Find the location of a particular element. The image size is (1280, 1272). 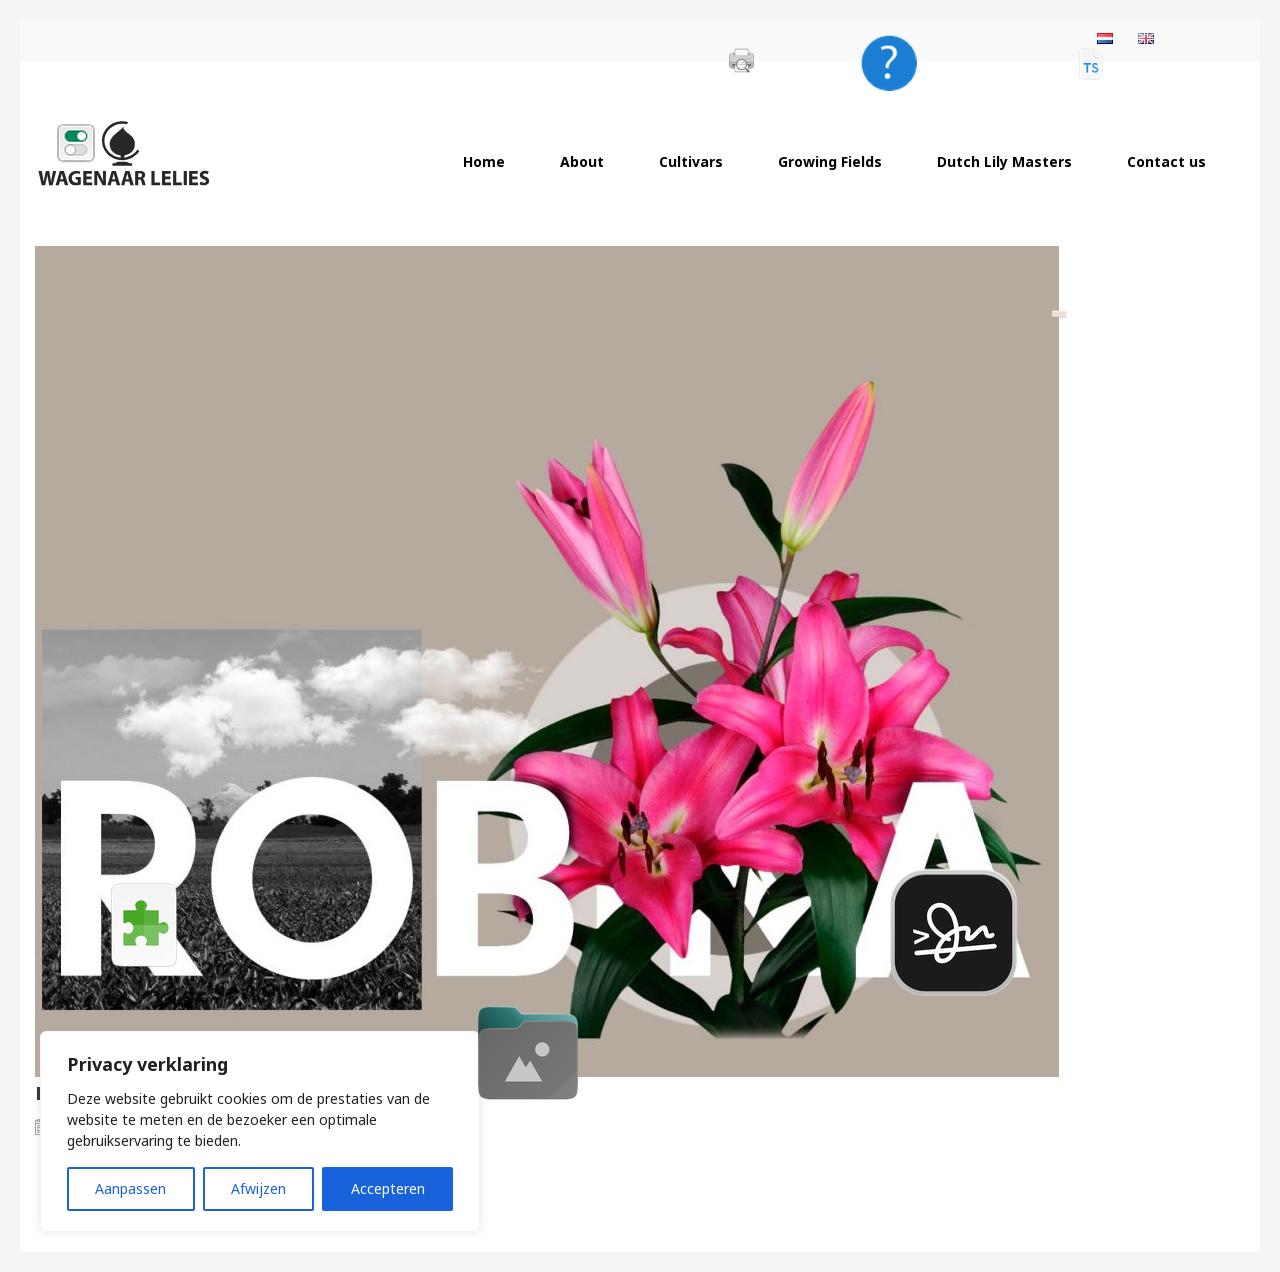

a typescript source code file is located at coordinates (1091, 64).